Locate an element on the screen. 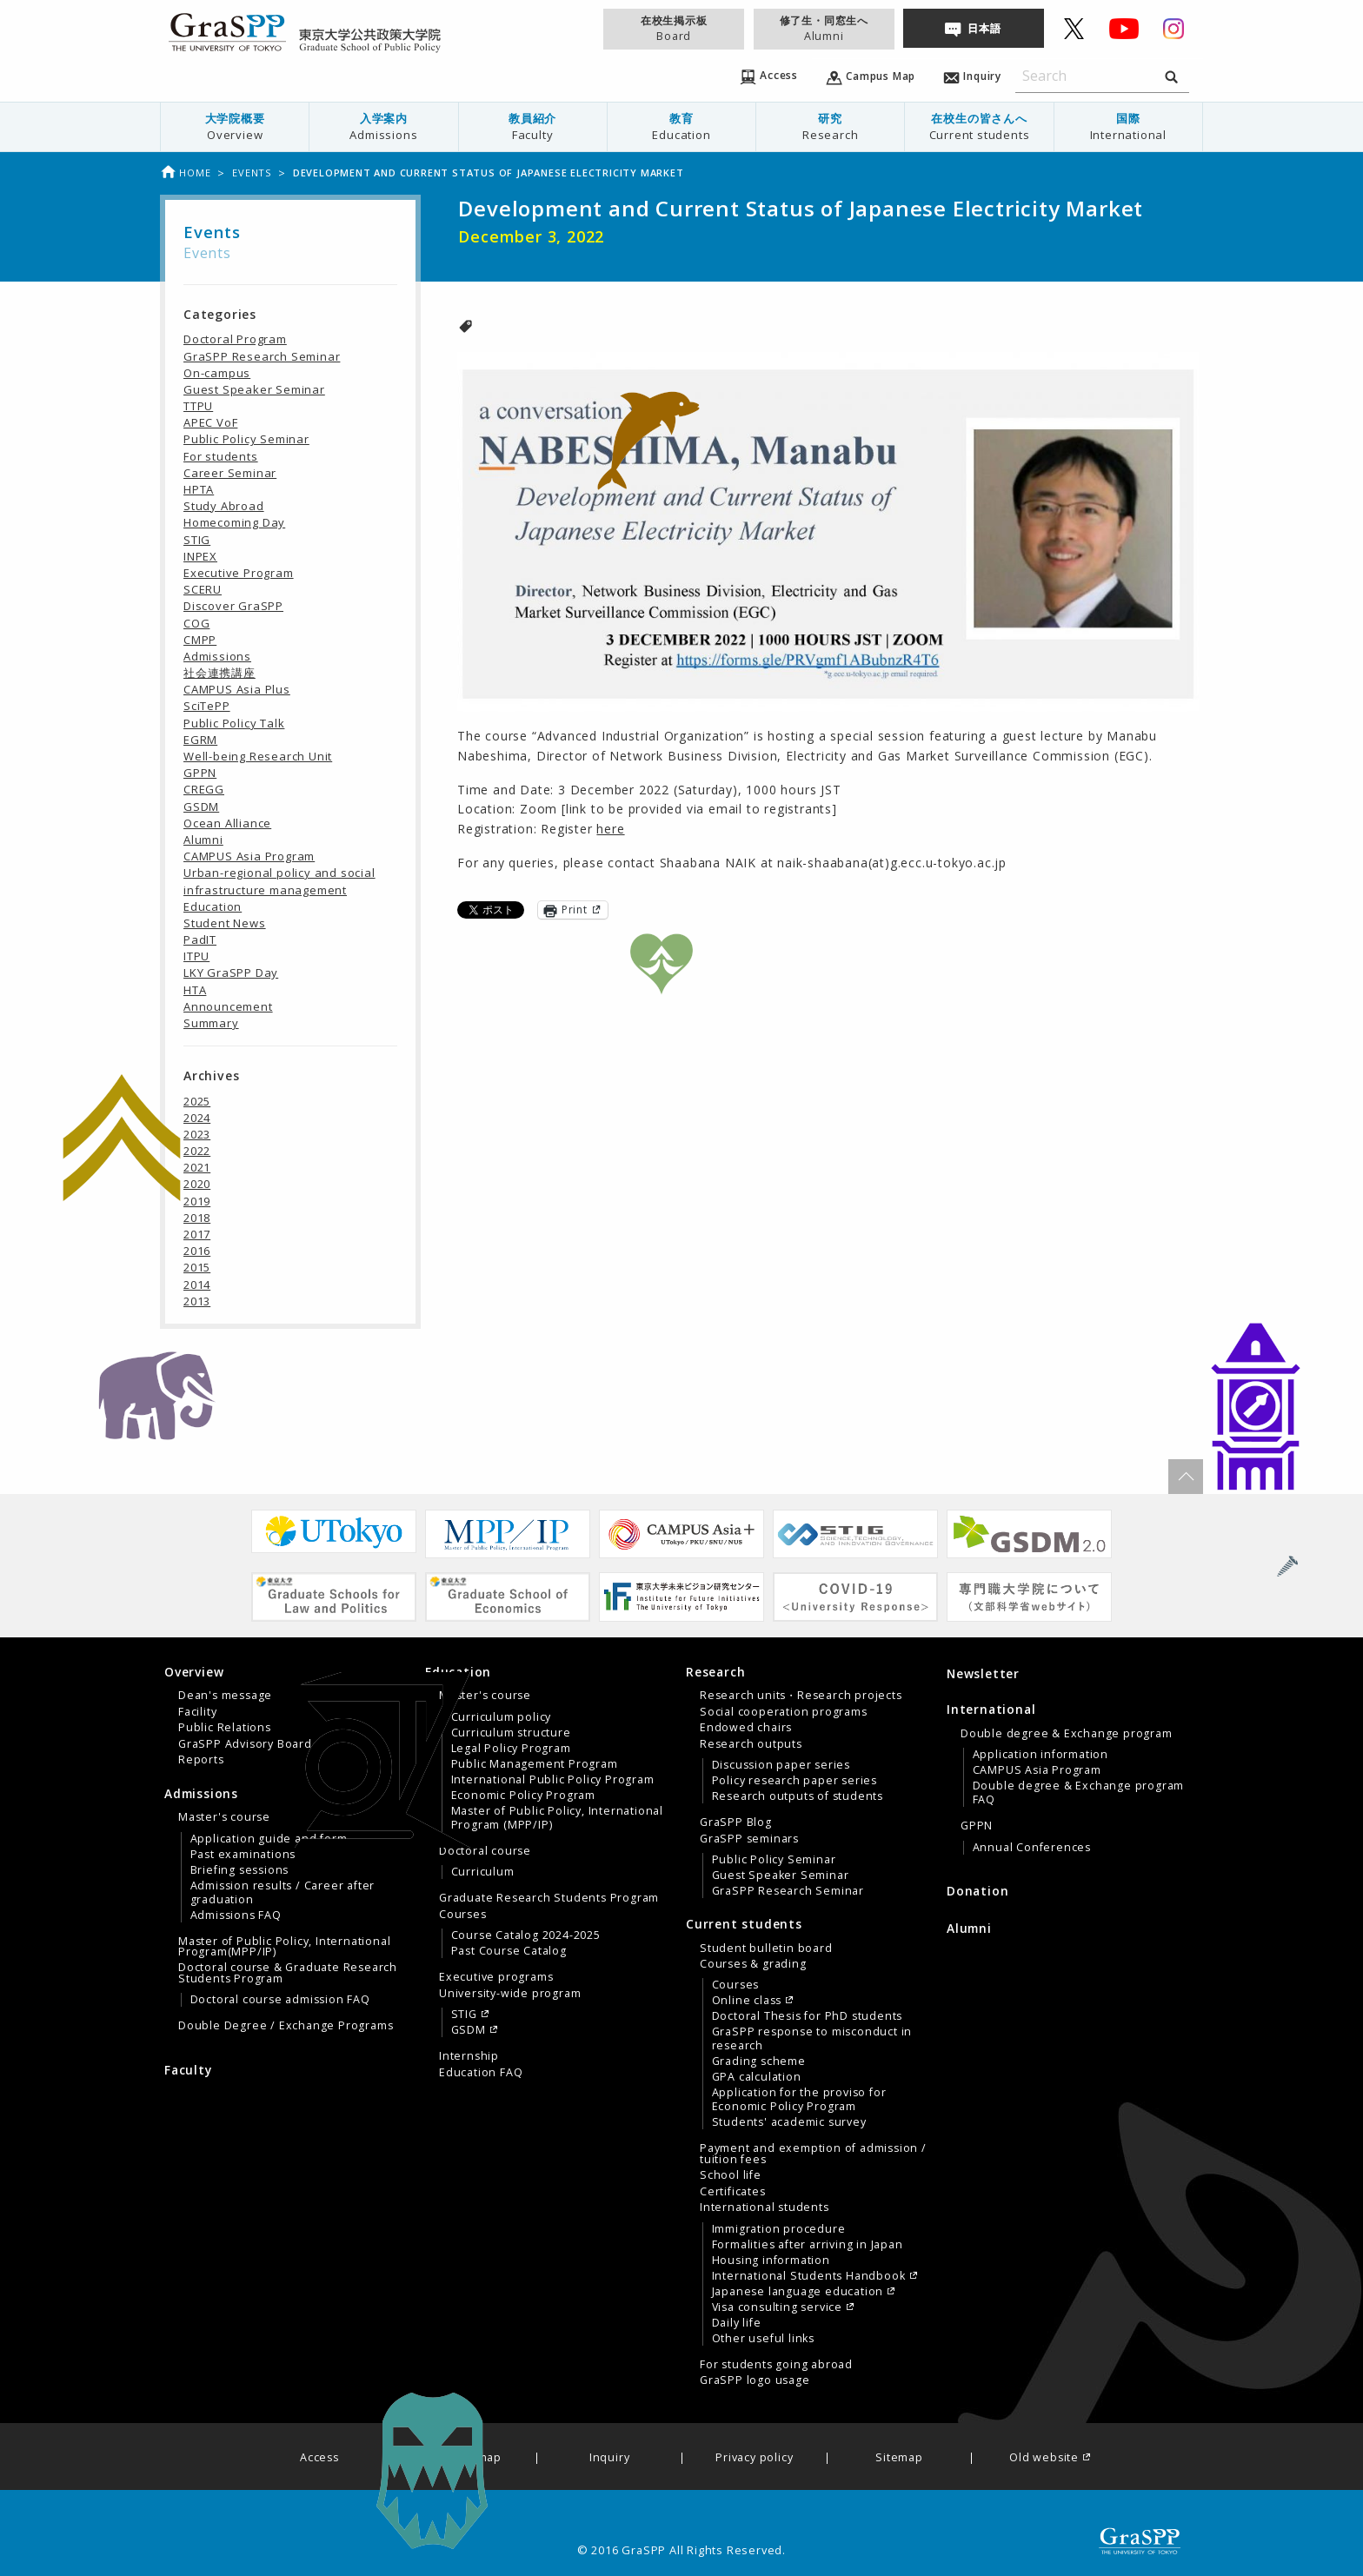 The height and width of the screenshot is (2576, 1363). select a trap or hazard in a game interface is located at coordinates (432, 2471).